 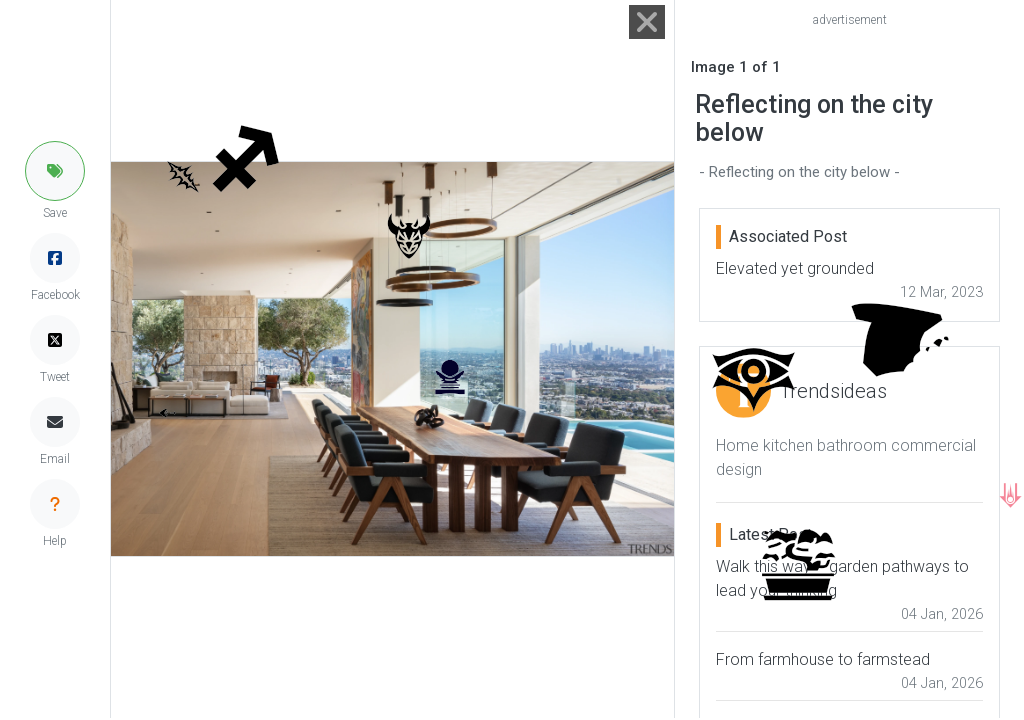 I want to click on look at or focus on a target object, so click(x=168, y=413).